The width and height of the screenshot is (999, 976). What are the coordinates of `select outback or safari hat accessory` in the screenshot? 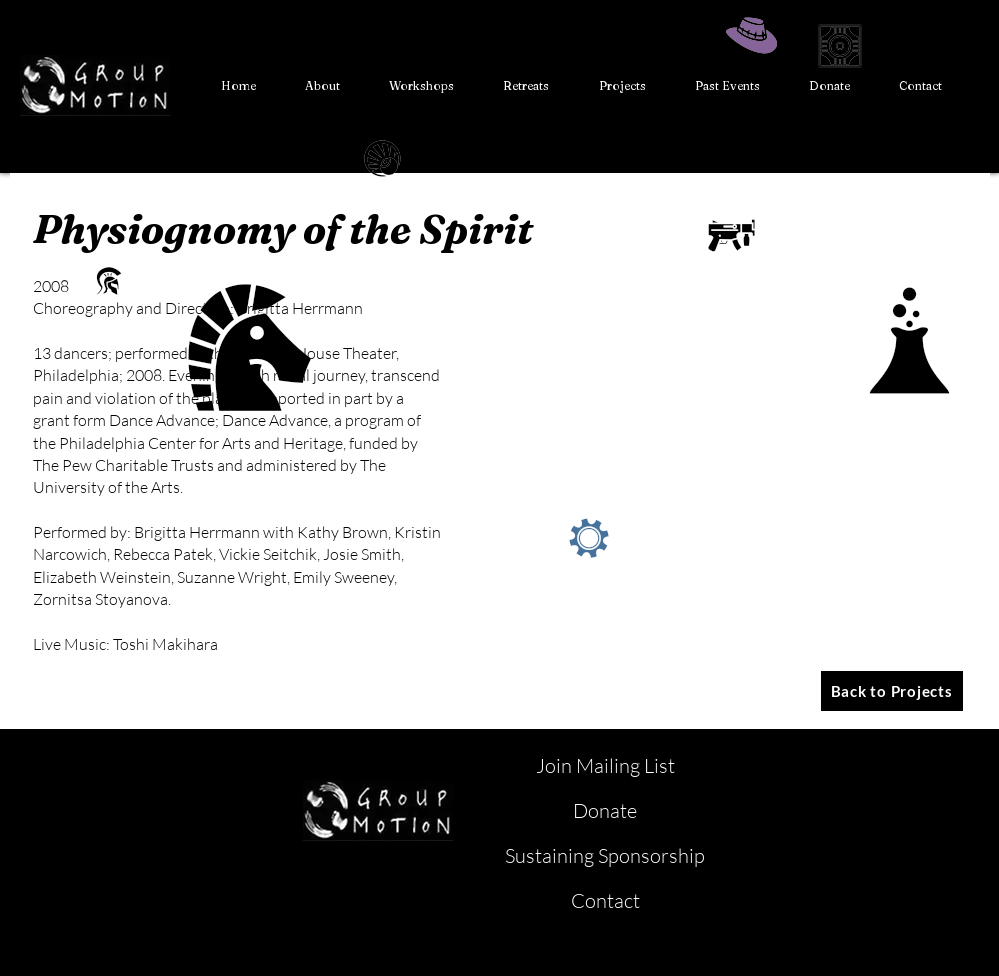 It's located at (751, 35).